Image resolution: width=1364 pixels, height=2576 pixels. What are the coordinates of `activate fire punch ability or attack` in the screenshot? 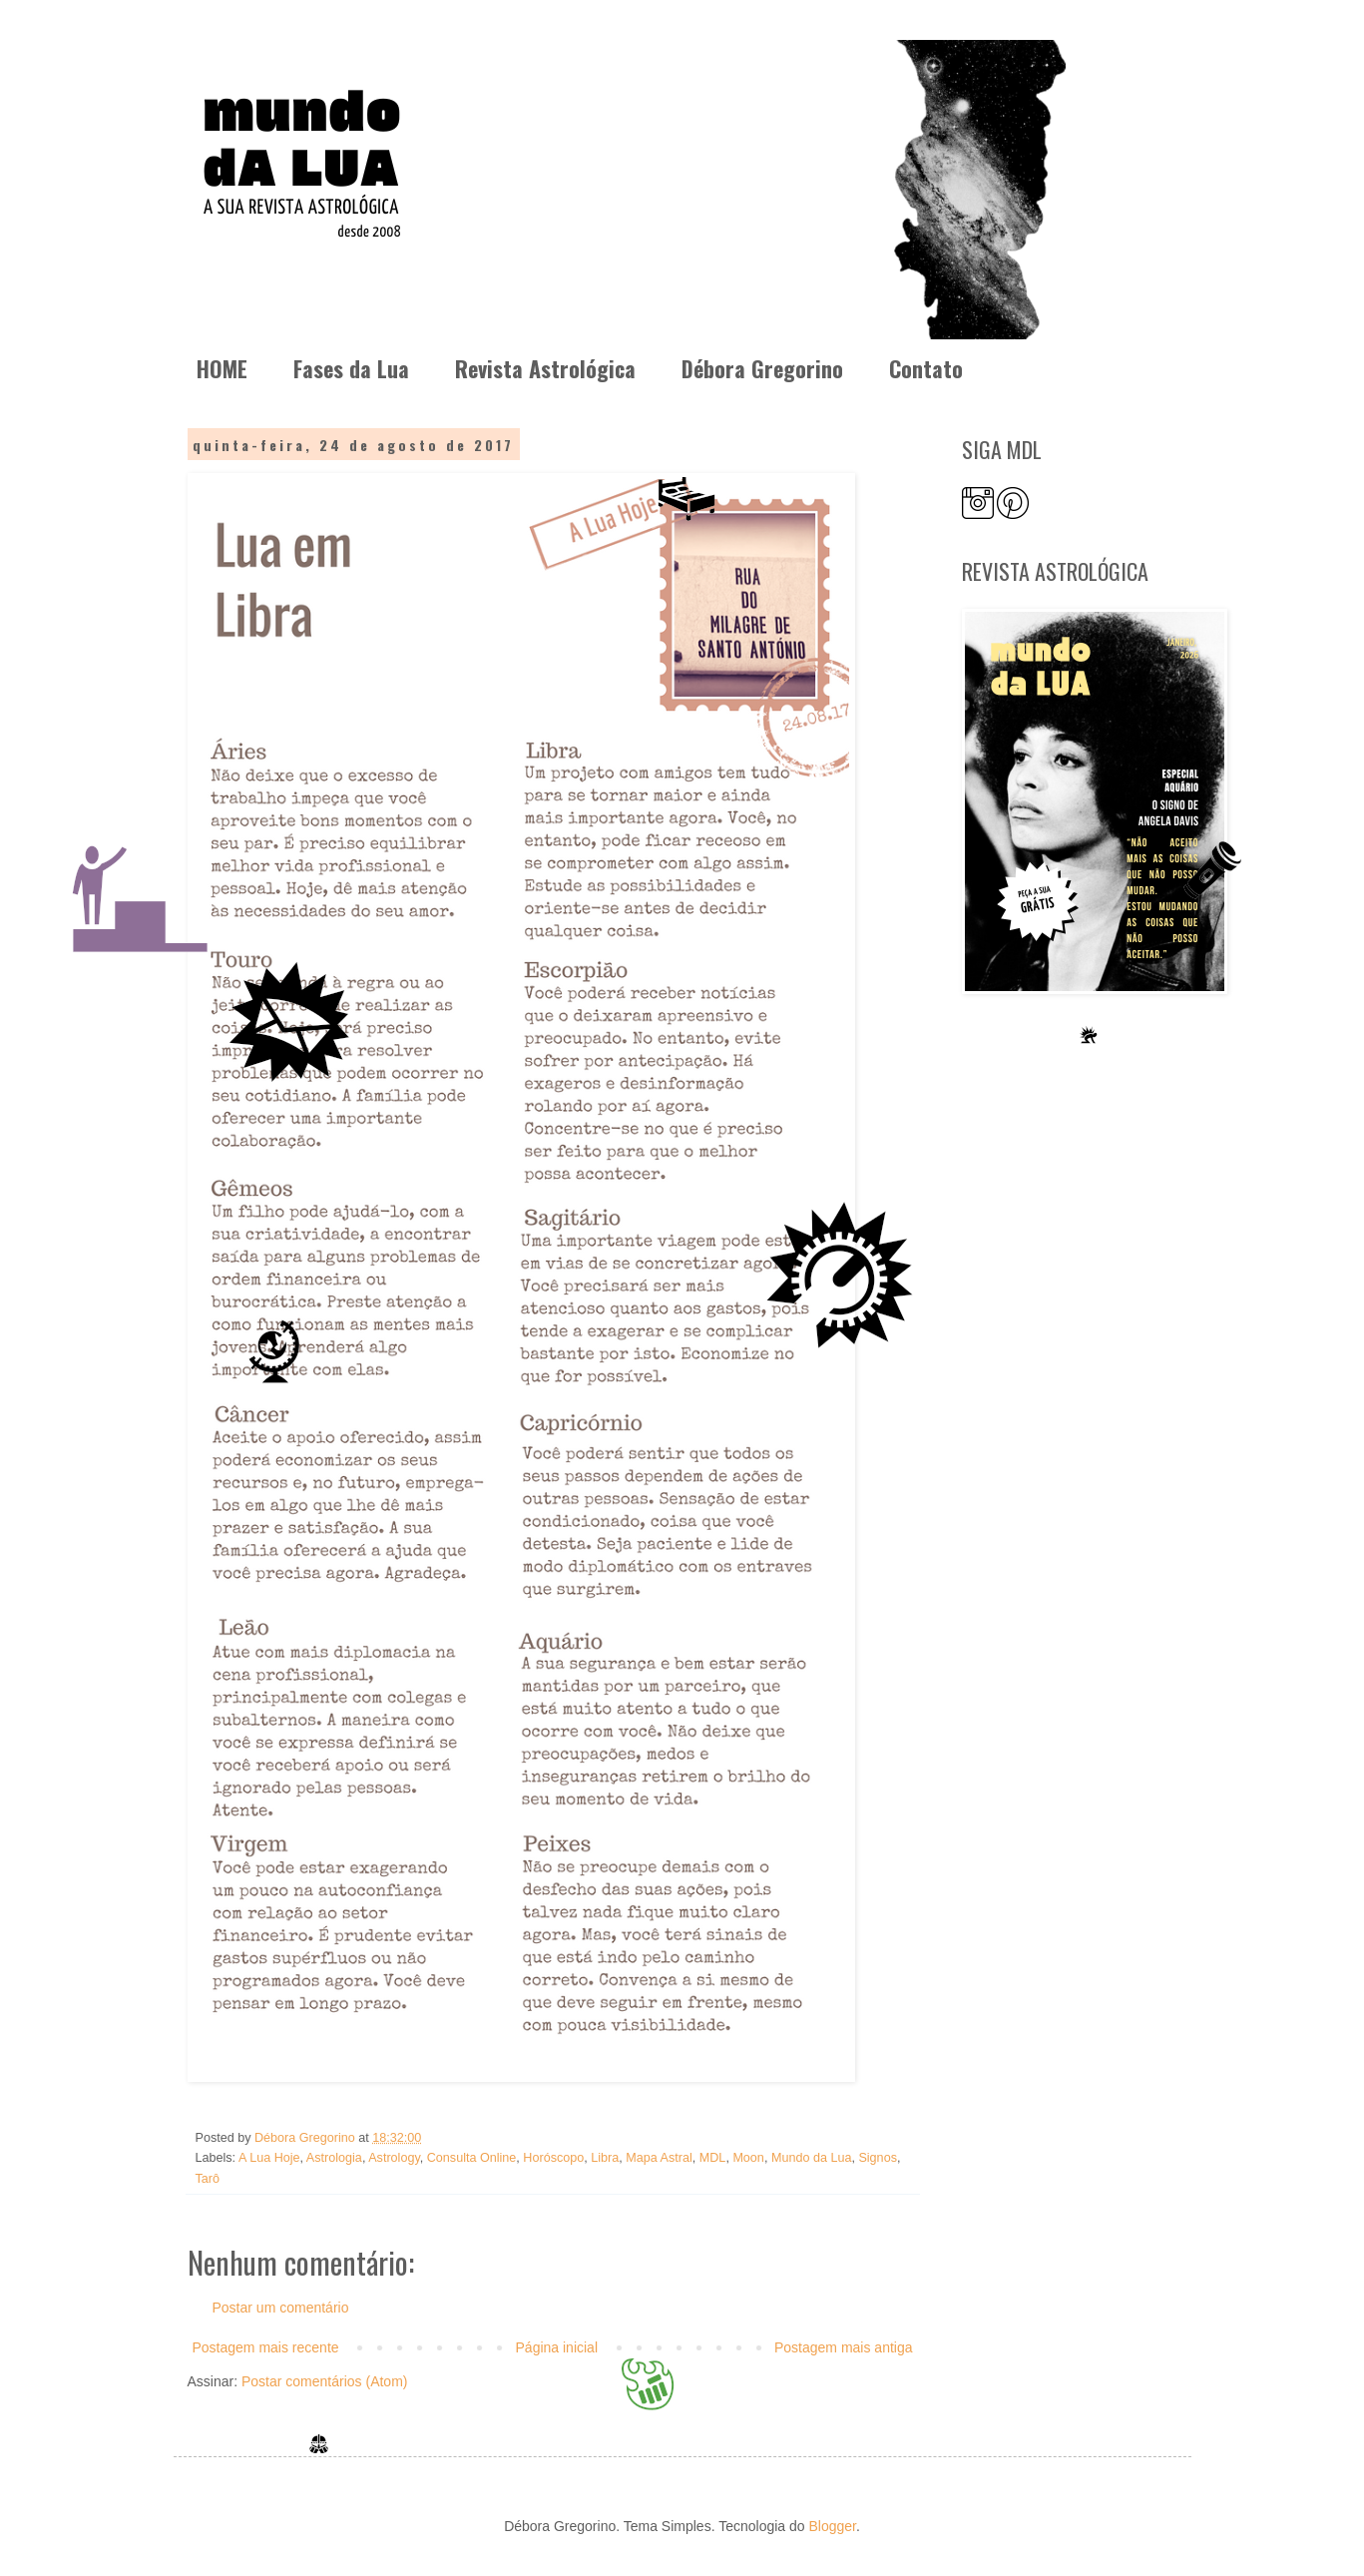 It's located at (648, 2384).